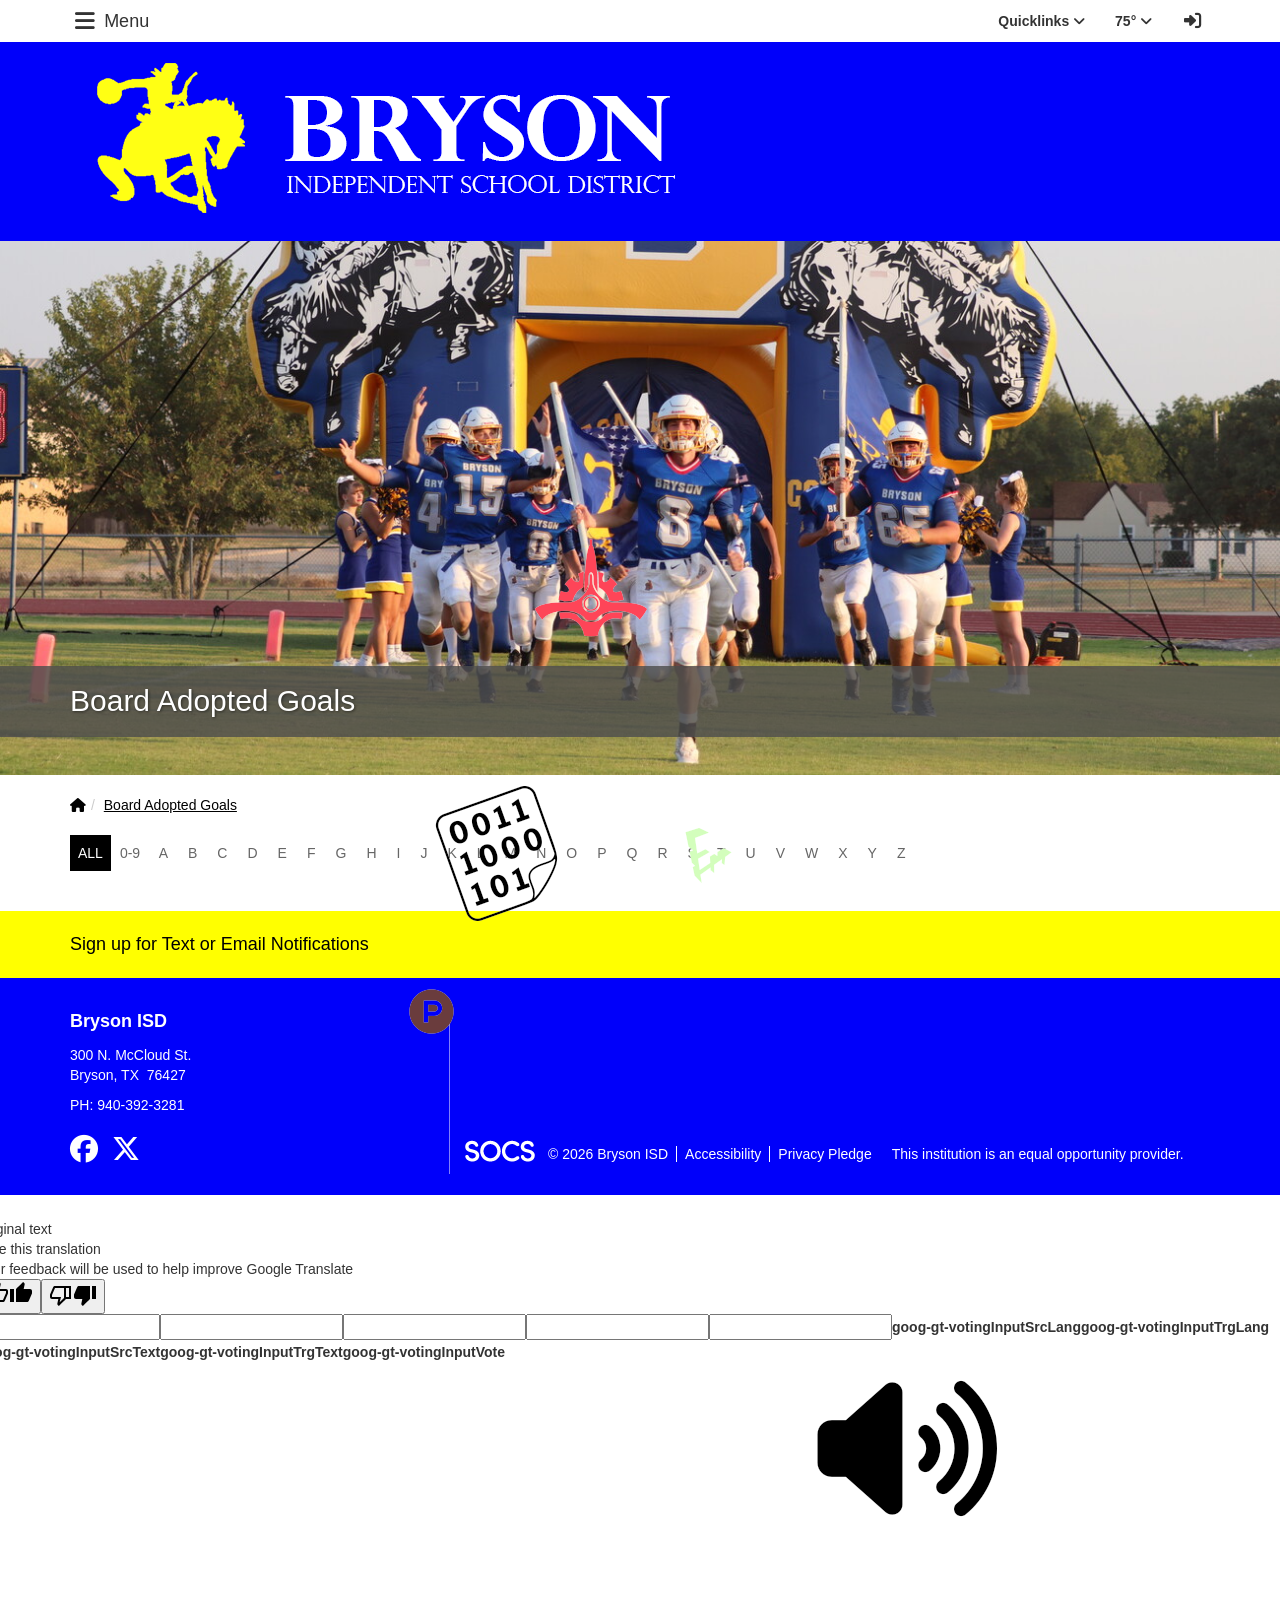  What do you see at coordinates (496, 853) in the screenshot?
I see `open pastebin website or app` at bounding box center [496, 853].